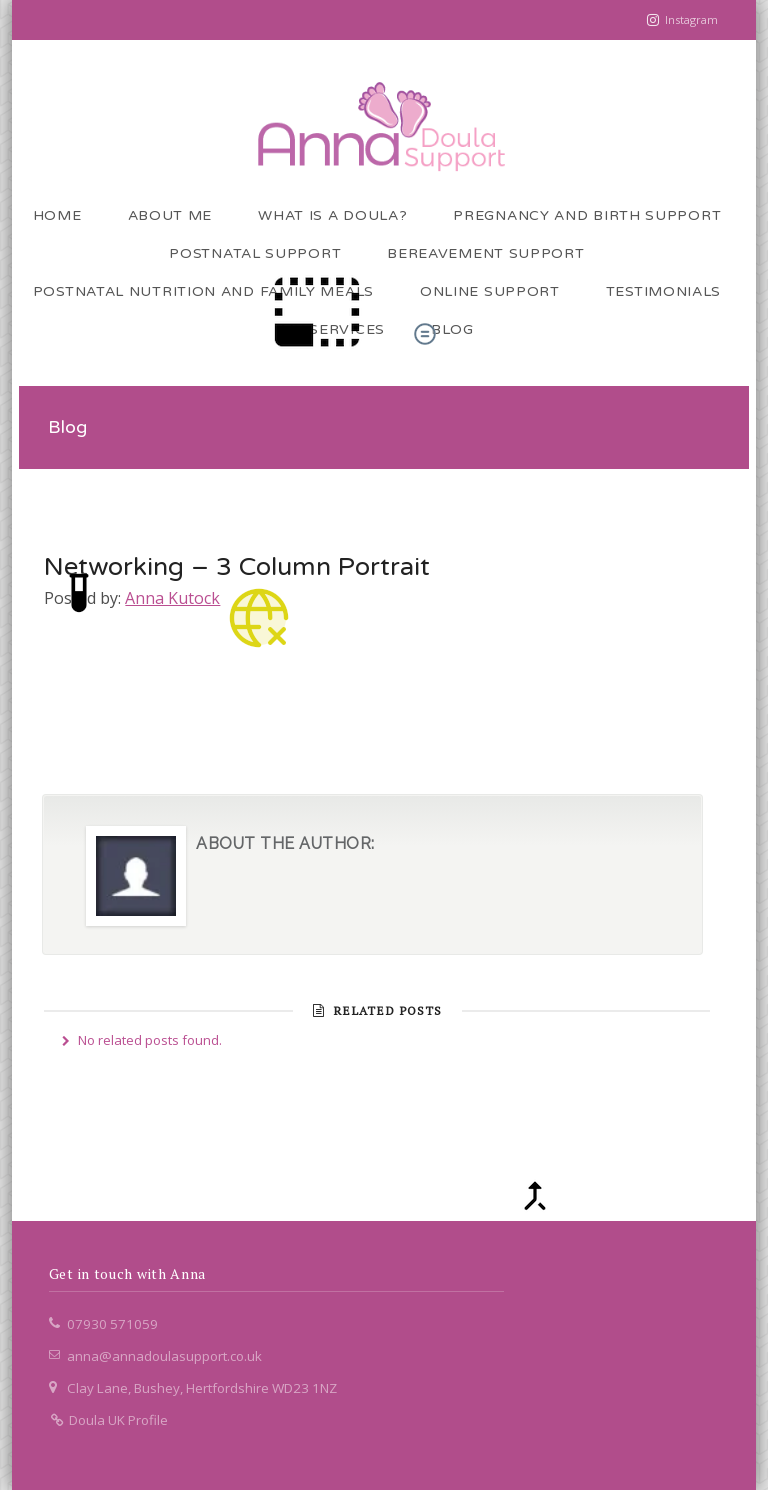 This screenshot has height=1490, width=768. I want to click on resize image to smaller dimensions, so click(317, 312).